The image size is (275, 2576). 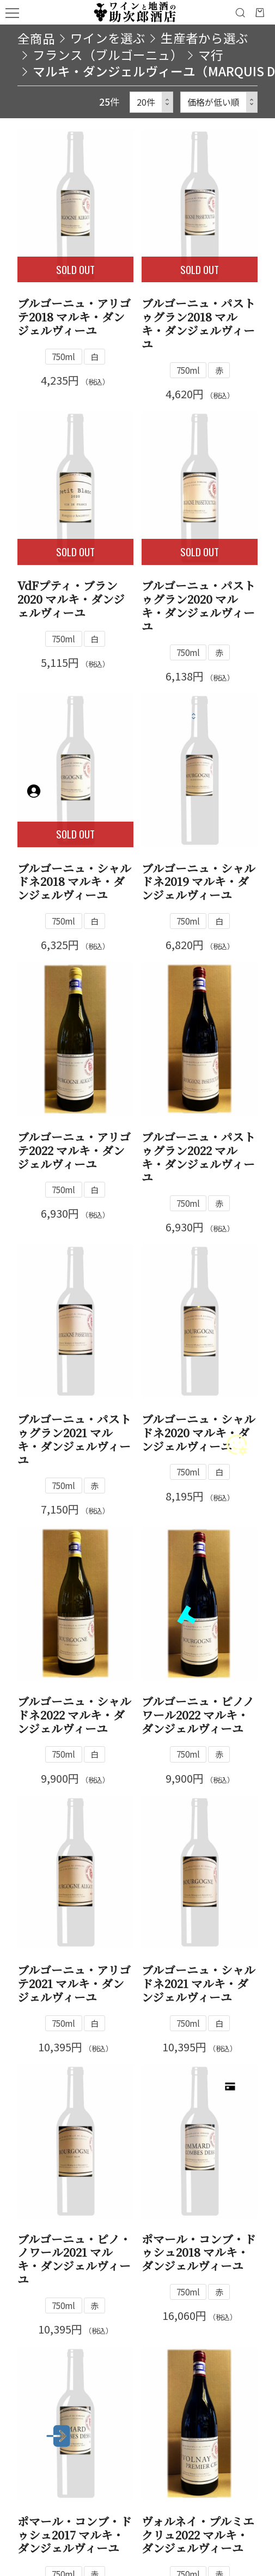 I want to click on customize emoji or reaction settings, so click(x=236, y=1444).